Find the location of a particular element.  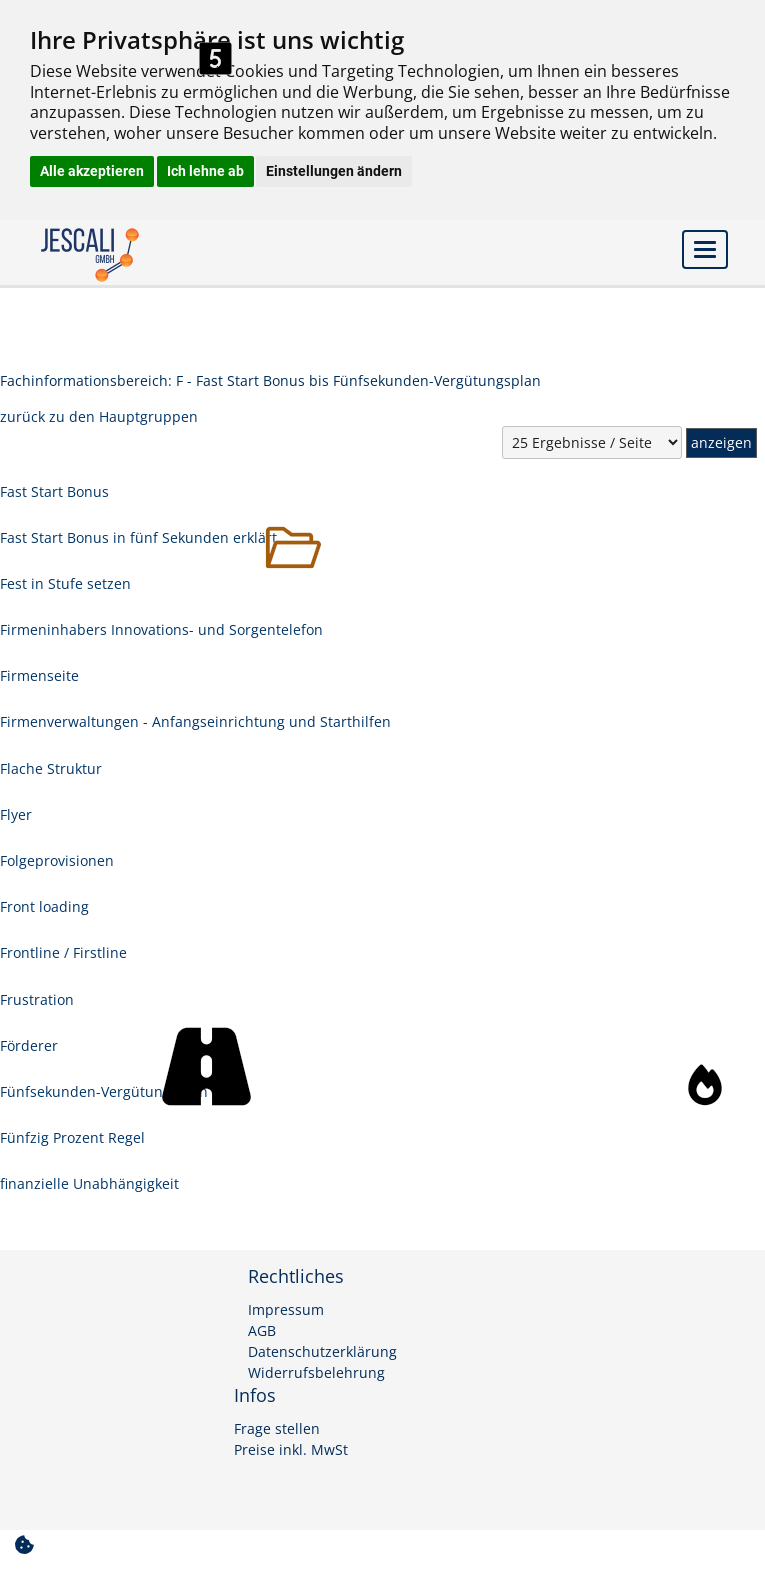

open folder to view contents is located at coordinates (291, 546).